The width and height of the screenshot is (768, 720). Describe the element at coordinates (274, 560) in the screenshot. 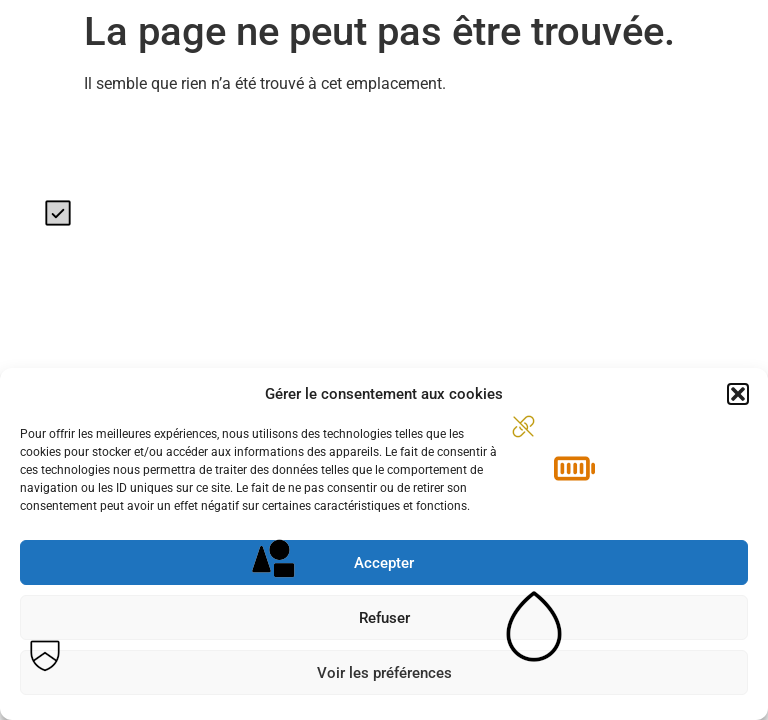

I see `access shape tools or drawing options` at that location.